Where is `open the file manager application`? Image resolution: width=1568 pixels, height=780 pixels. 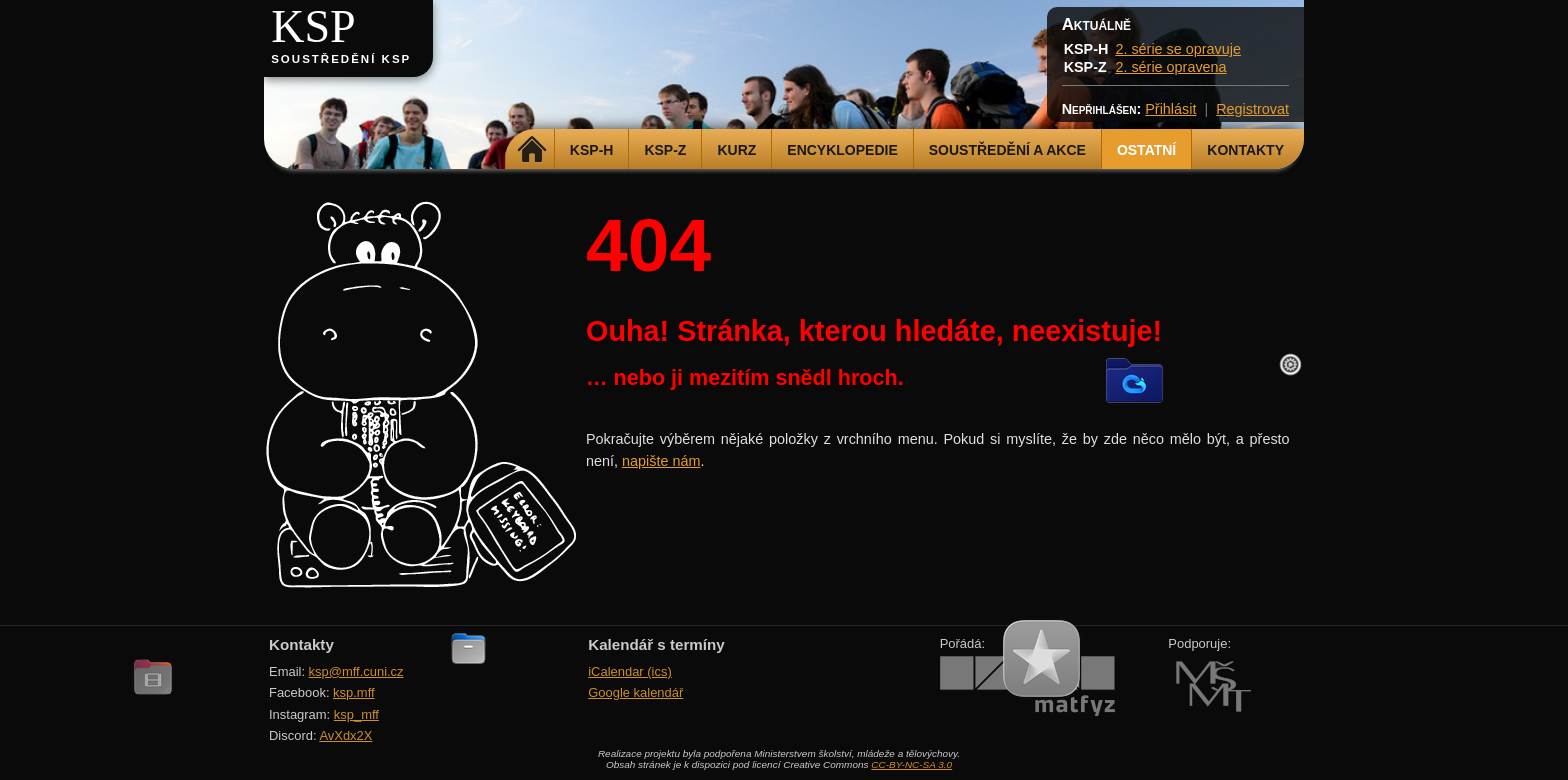
open the file manager application is located at coordinates (468, 648).